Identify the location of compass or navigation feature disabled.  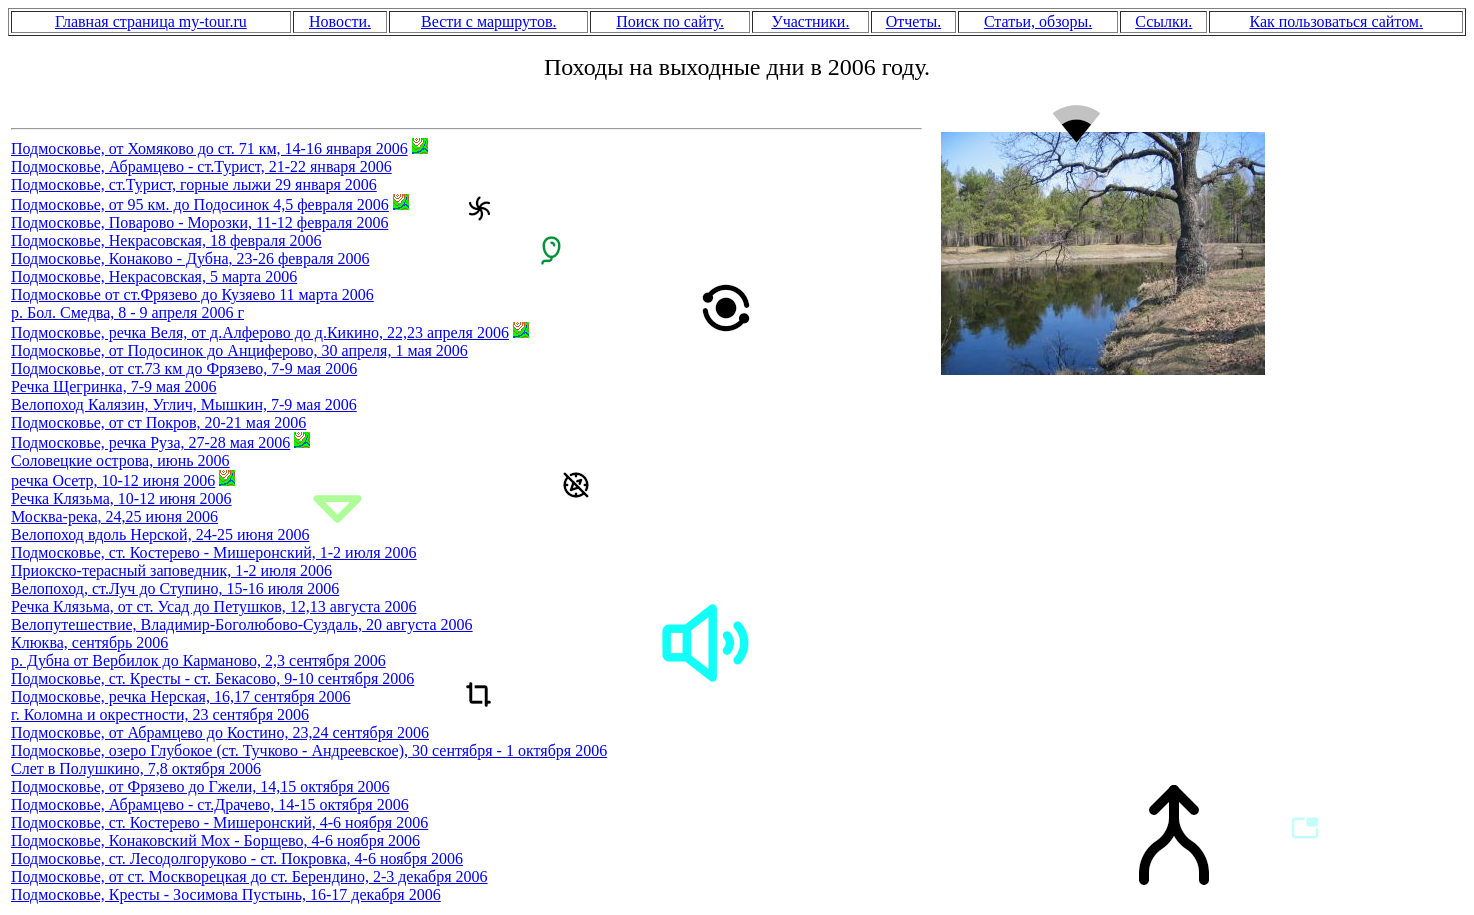
(576, 485).